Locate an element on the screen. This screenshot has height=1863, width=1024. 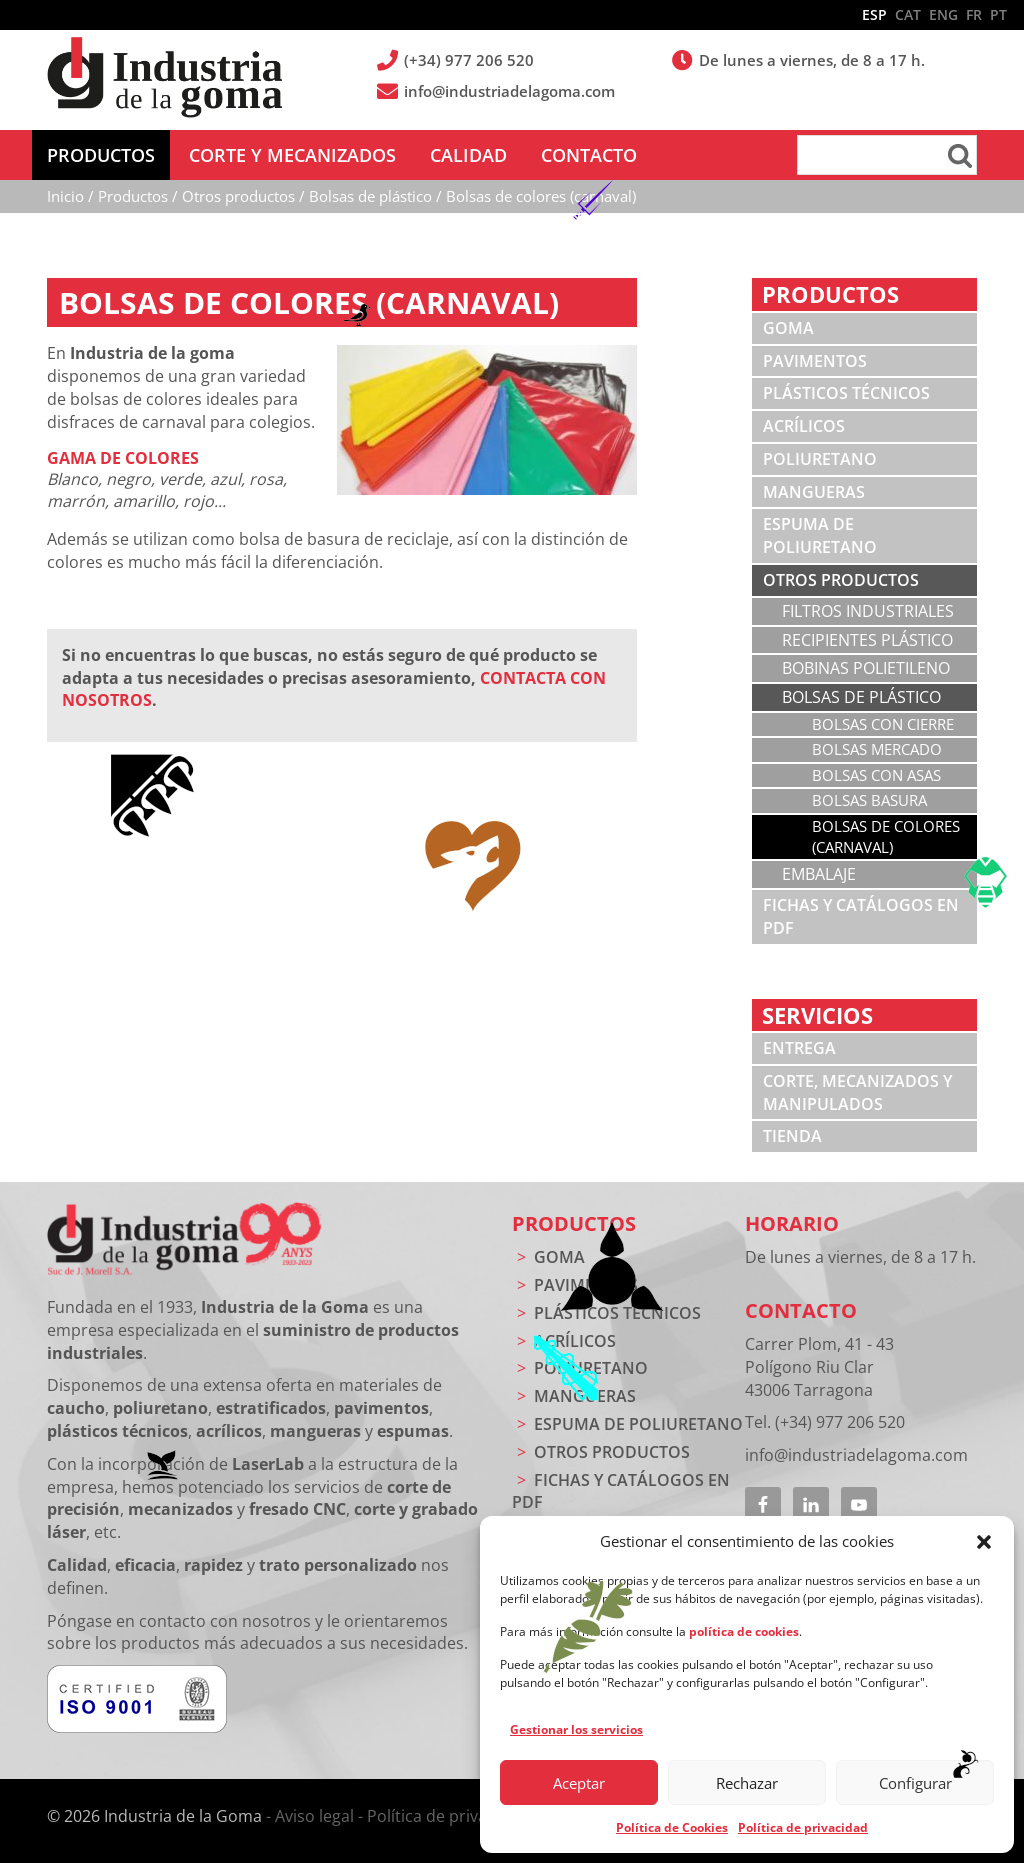
indicates plant fruiting stage in gardening game is located at coordinates (965, 1764).